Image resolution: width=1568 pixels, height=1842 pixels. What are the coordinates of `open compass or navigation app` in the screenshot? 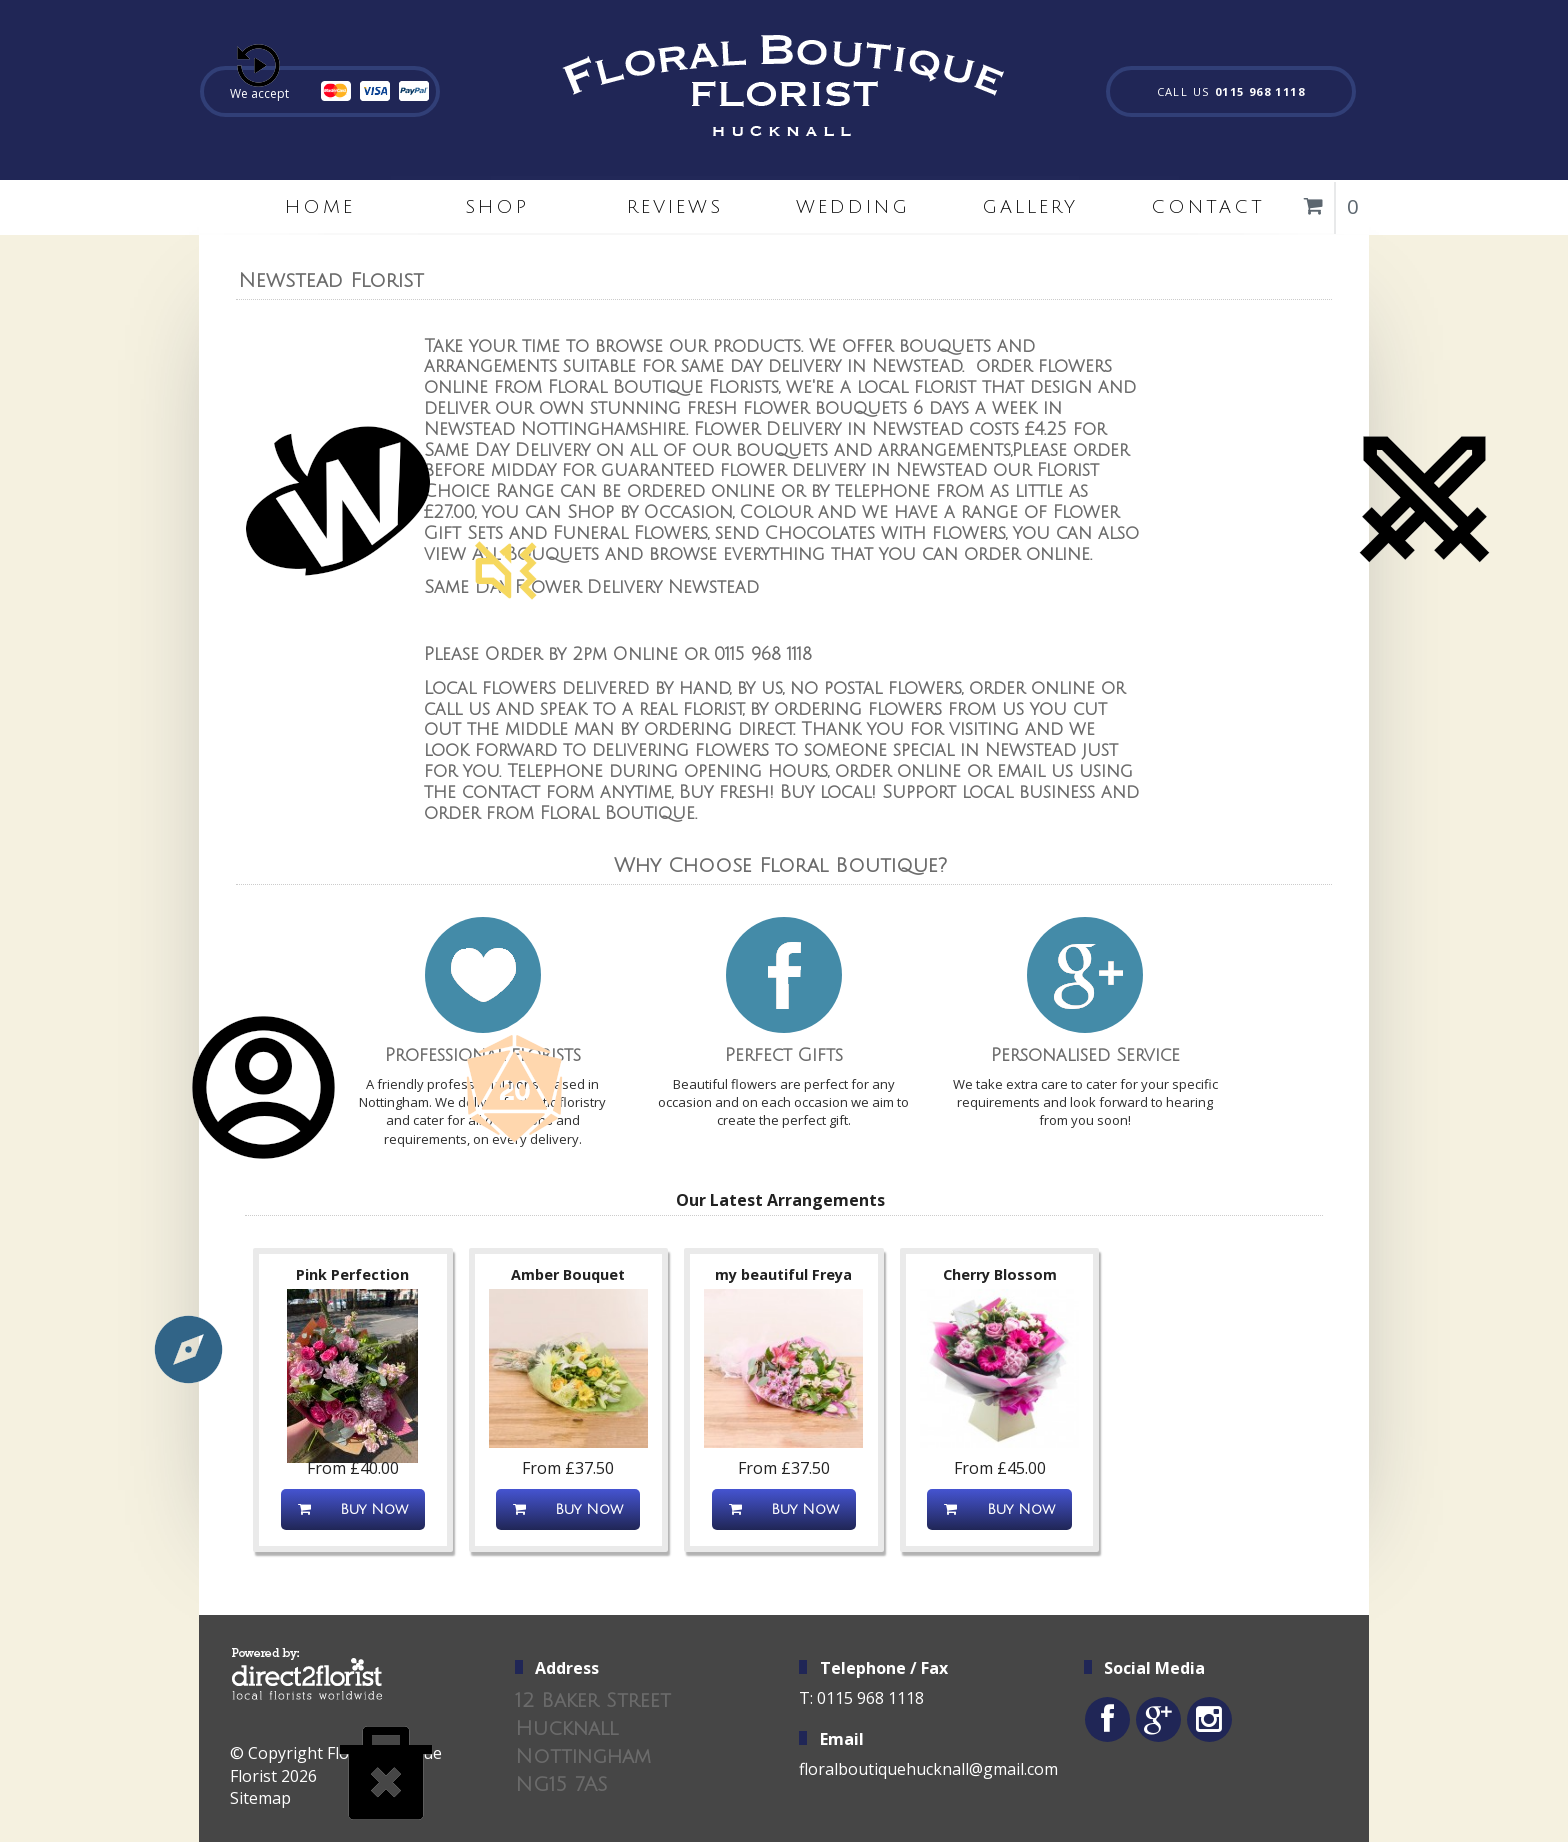 It's located at (188, 1349).